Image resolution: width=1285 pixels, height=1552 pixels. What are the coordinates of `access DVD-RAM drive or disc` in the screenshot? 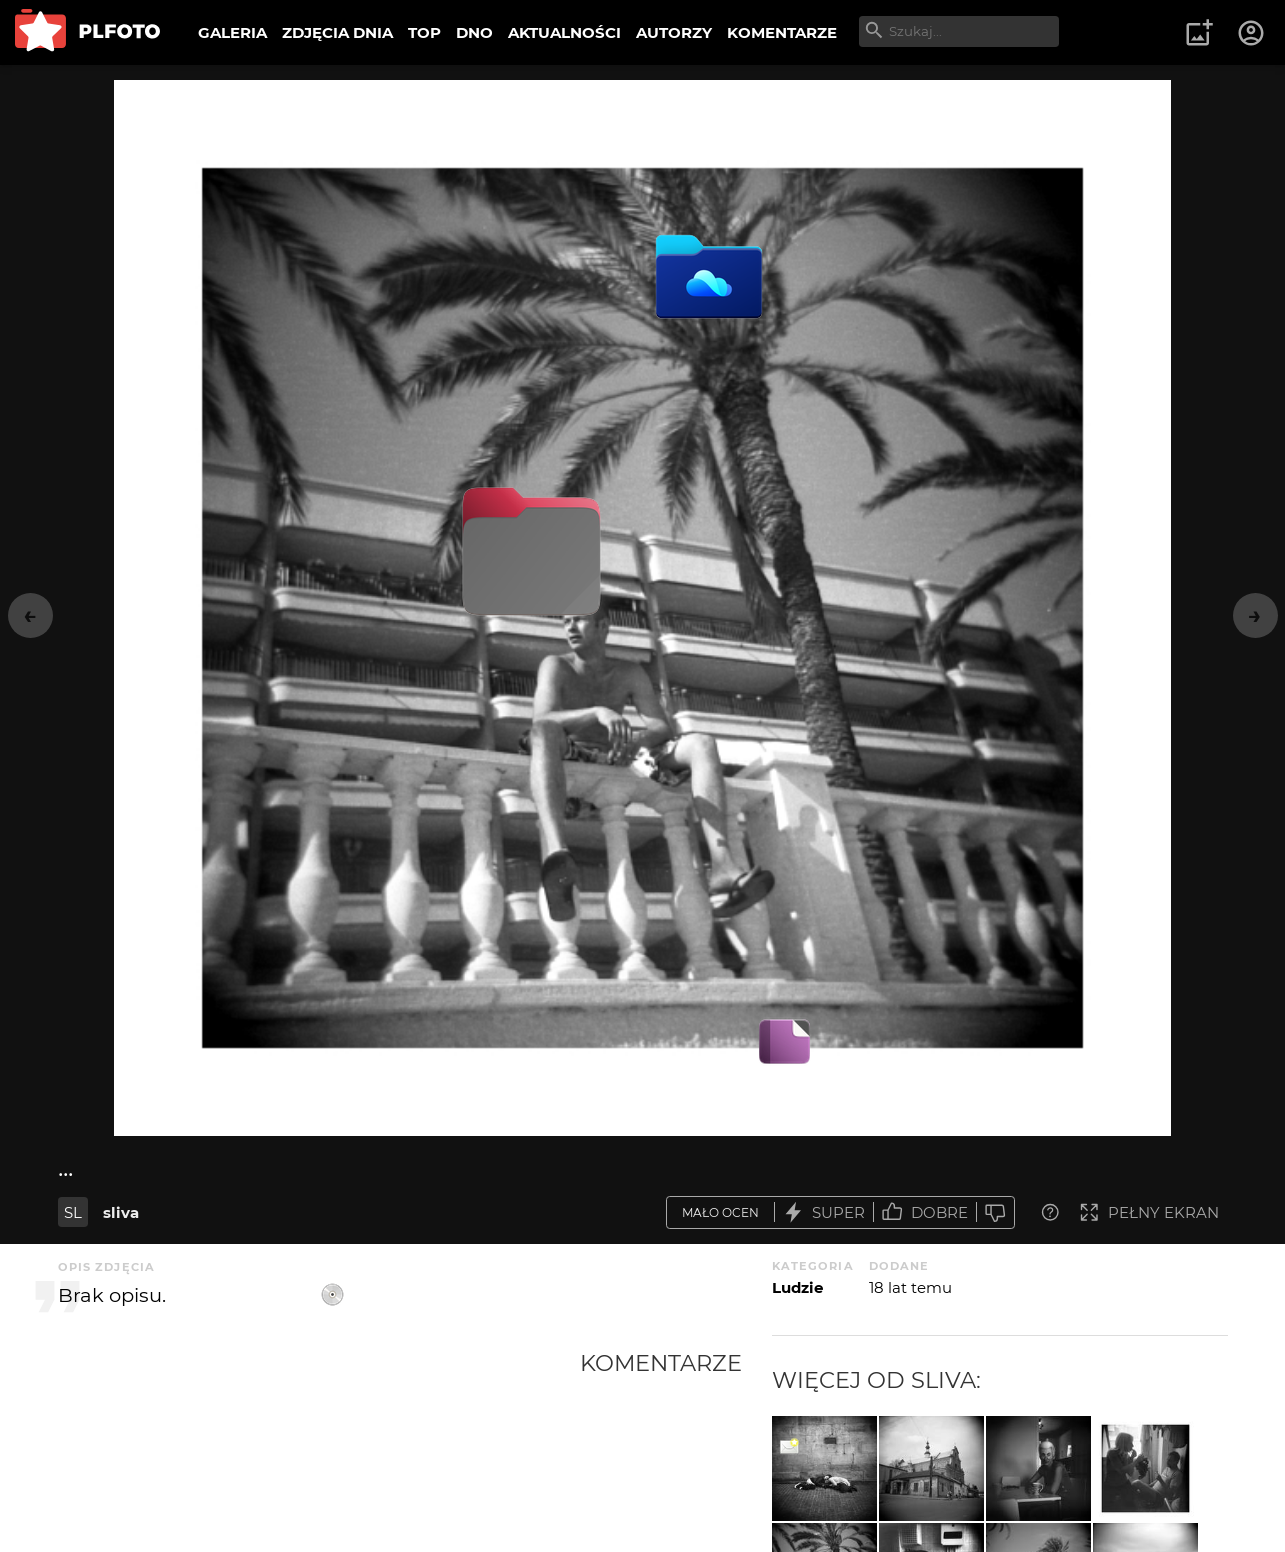 It's located at (332, 1294).